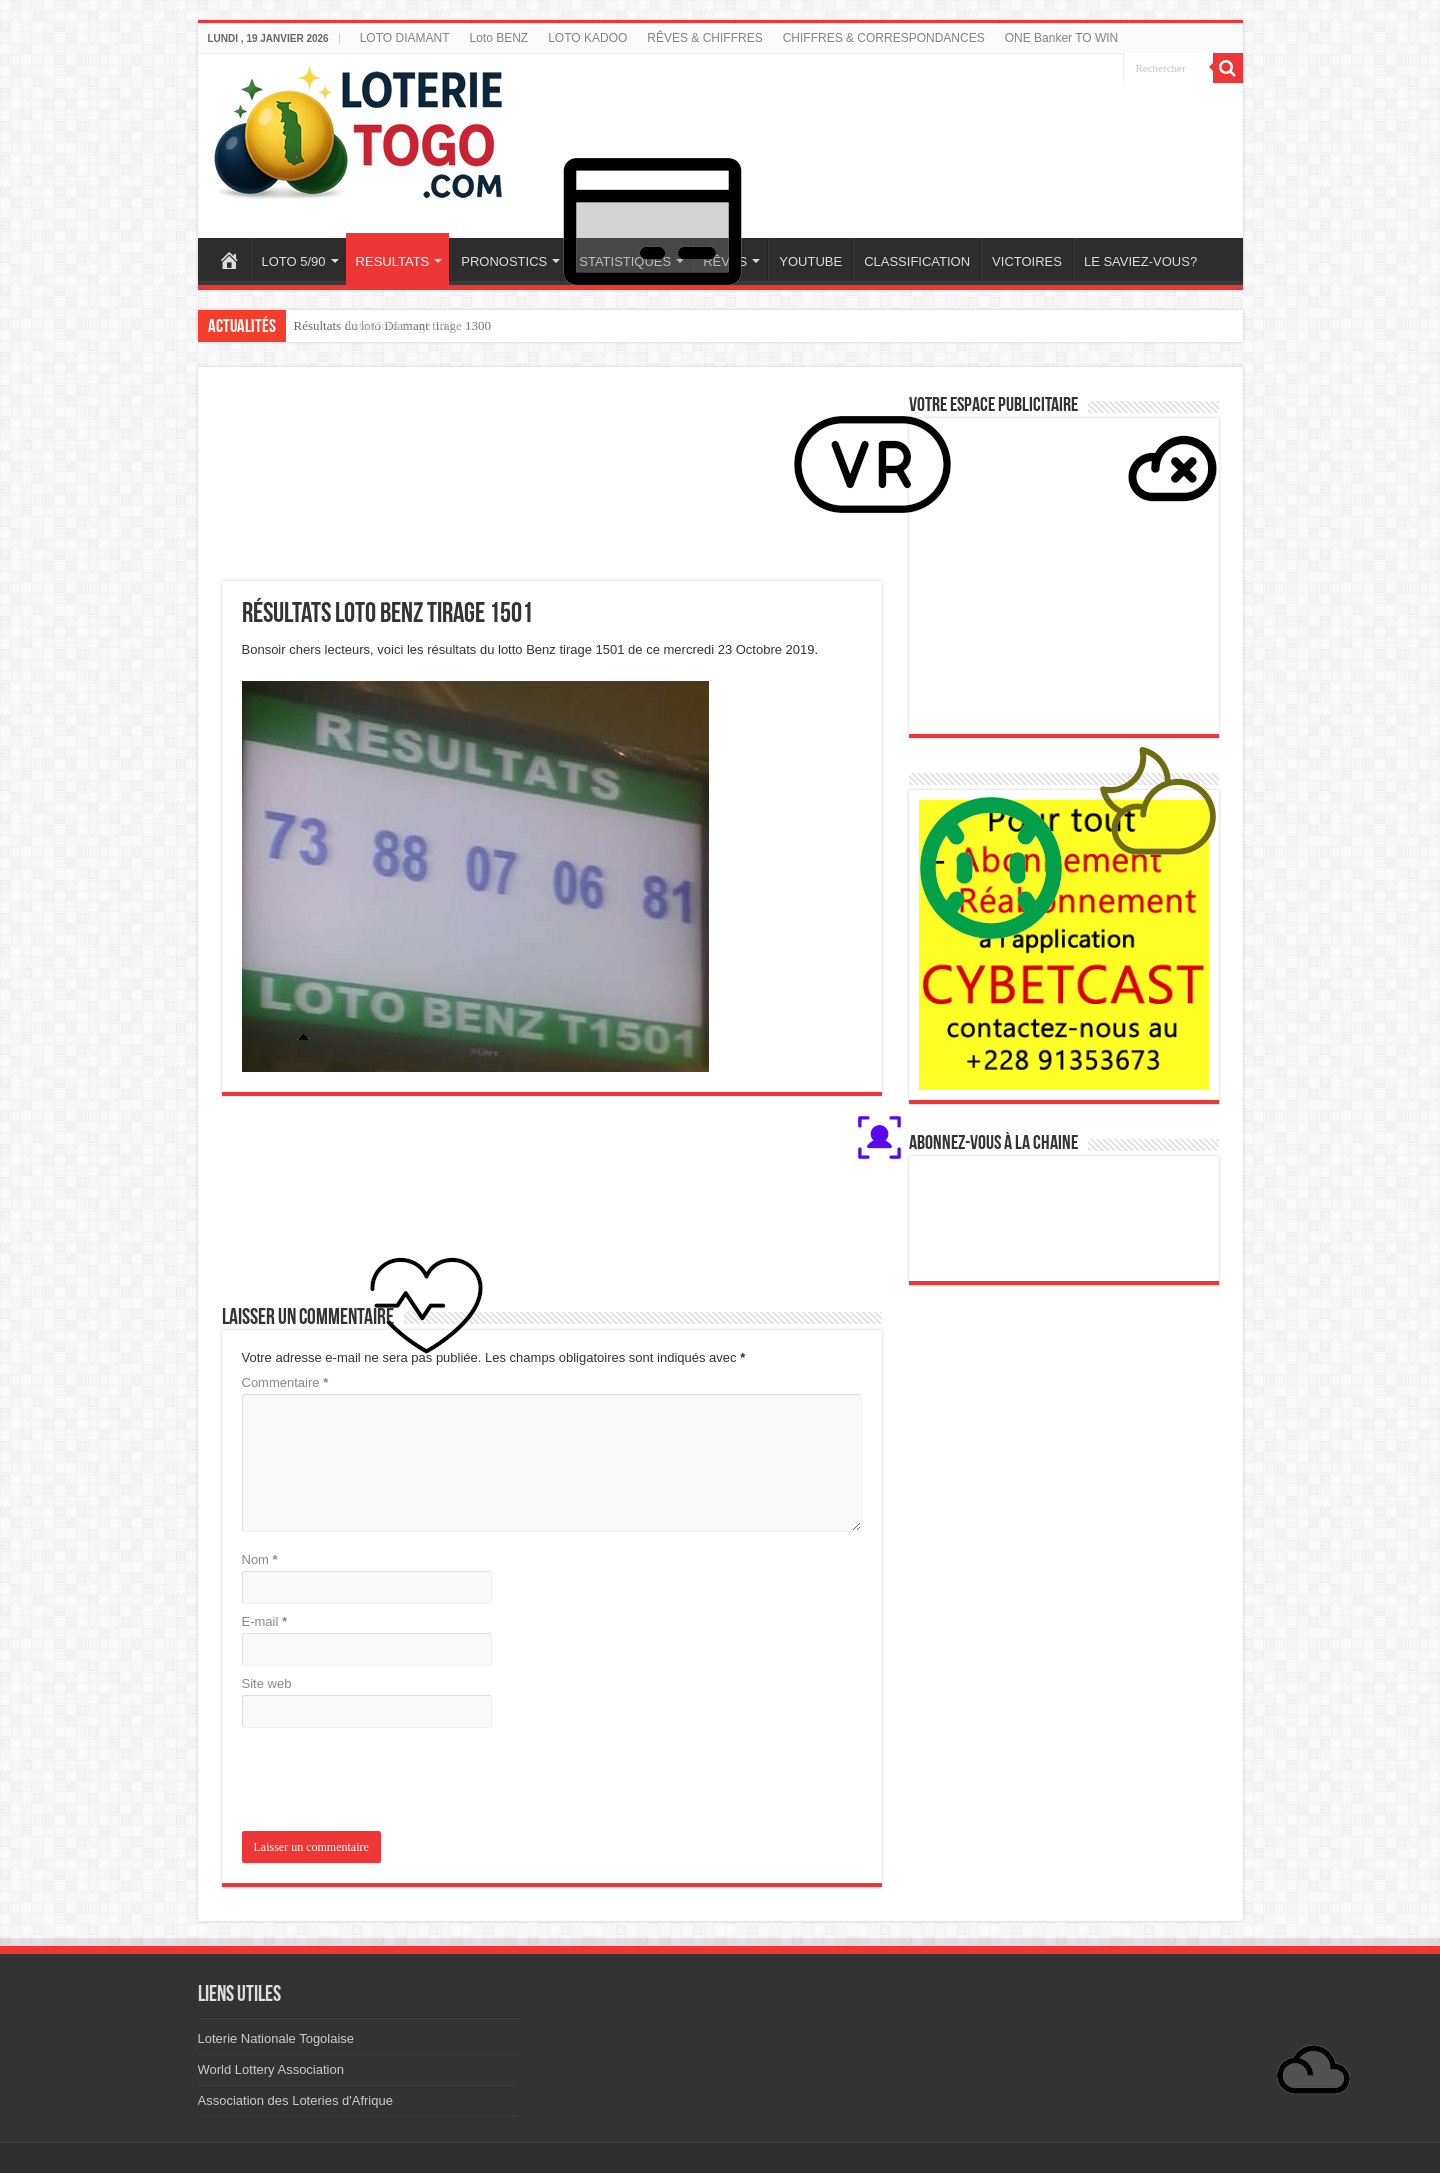  I want to click on view health or fitness metrics, so click(426, 1301).